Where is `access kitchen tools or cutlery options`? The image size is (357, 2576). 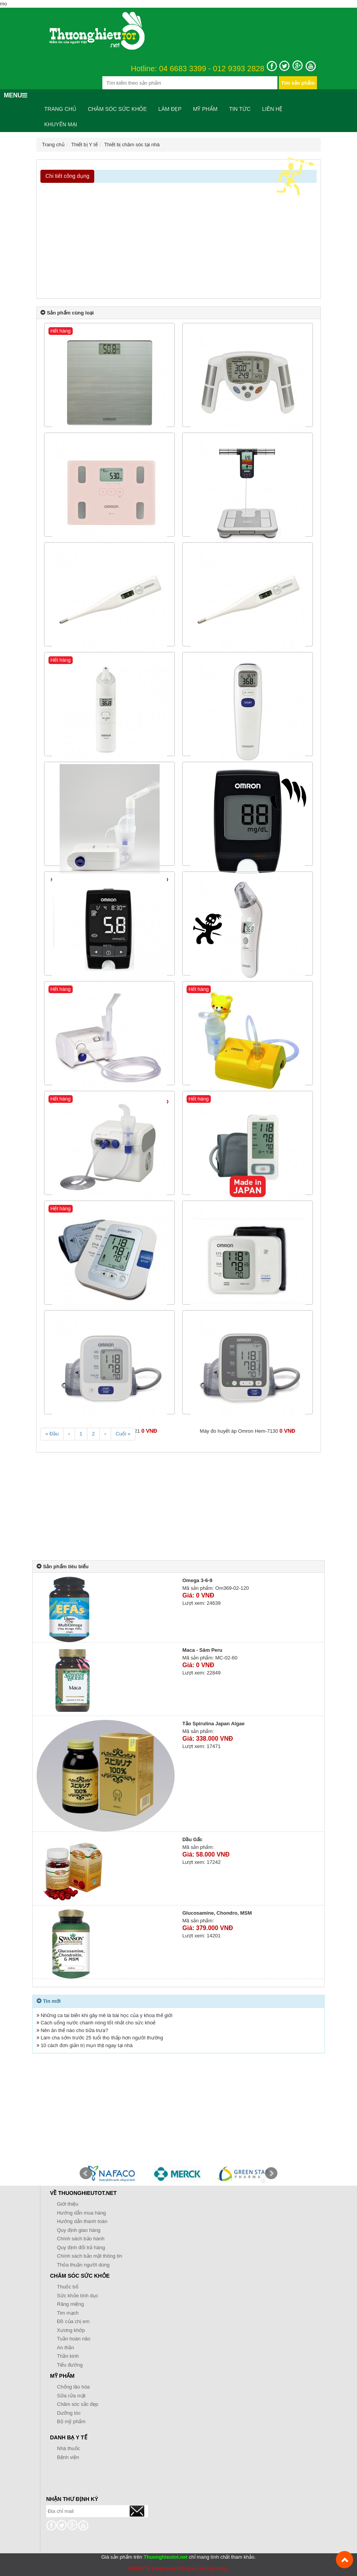
access kitchen tools or cutlery options is located at coordinates (83, 1663).